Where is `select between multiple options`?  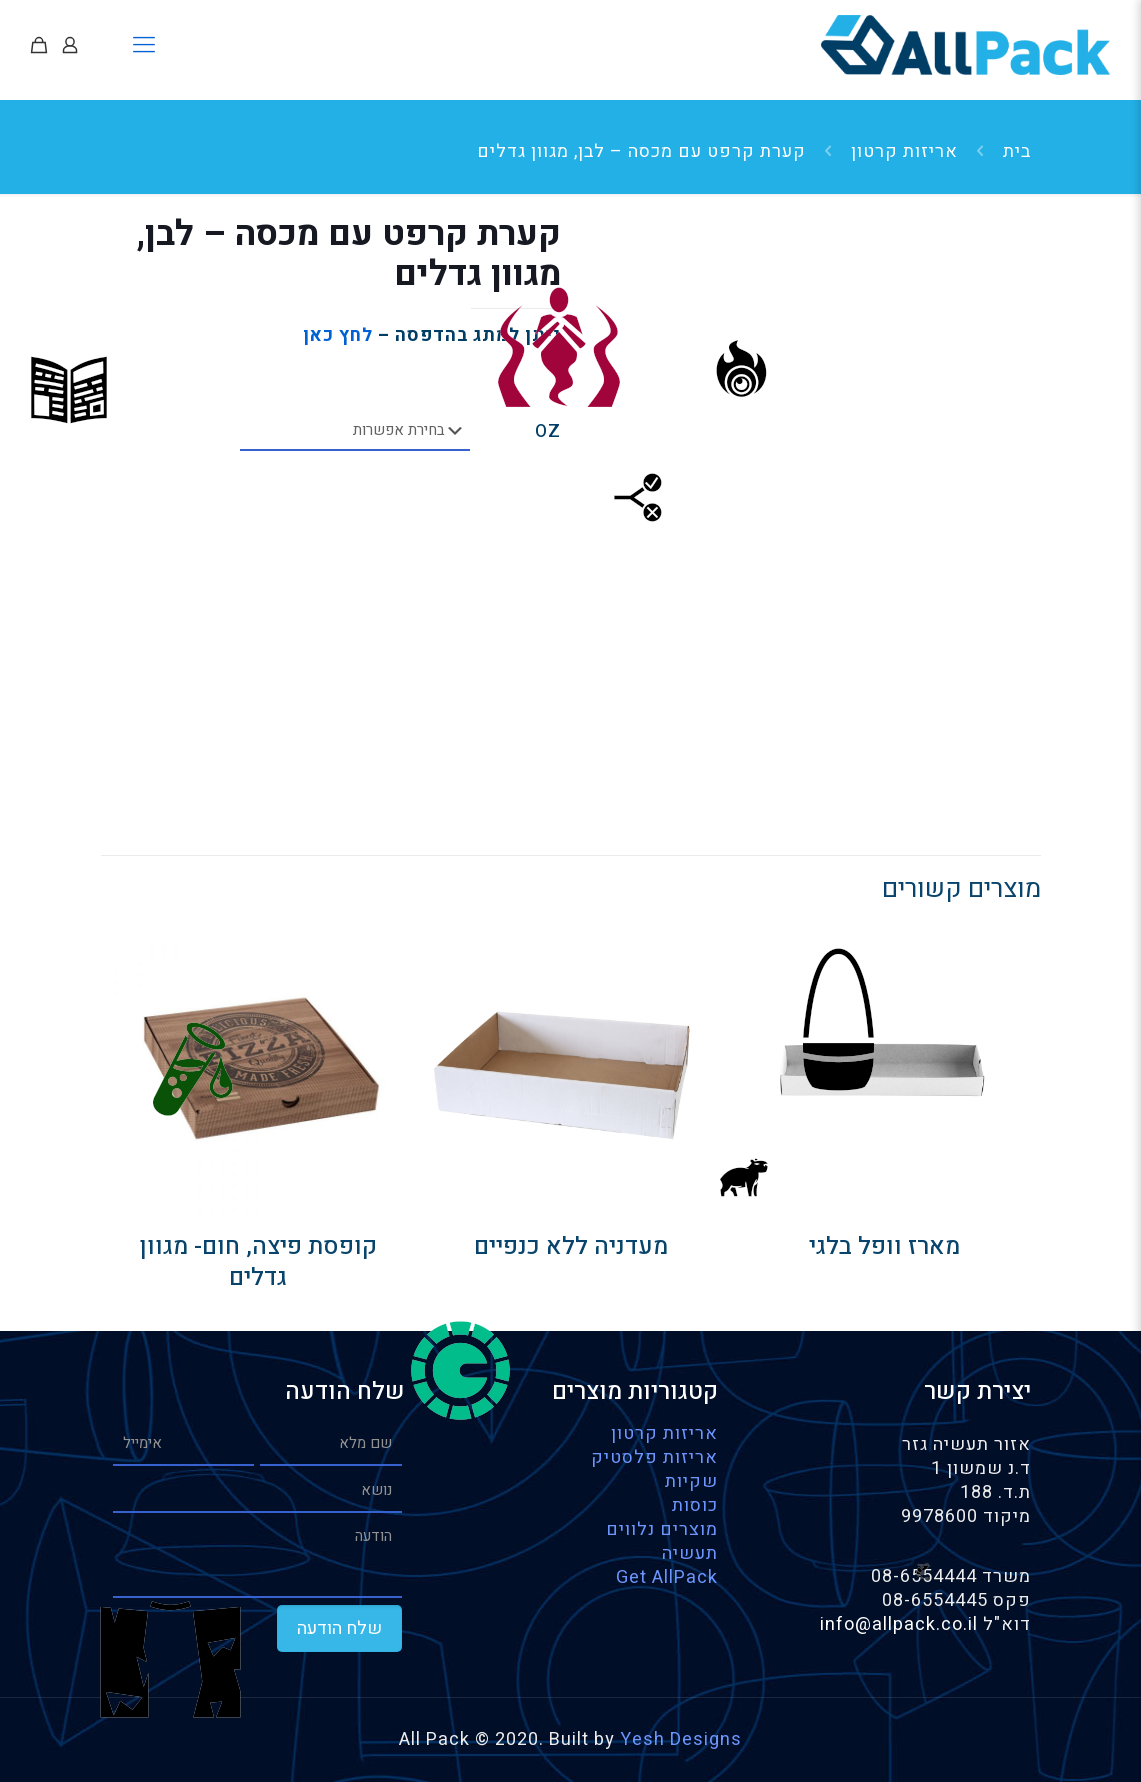 select between multiple options is located at coordinates (637, 497).